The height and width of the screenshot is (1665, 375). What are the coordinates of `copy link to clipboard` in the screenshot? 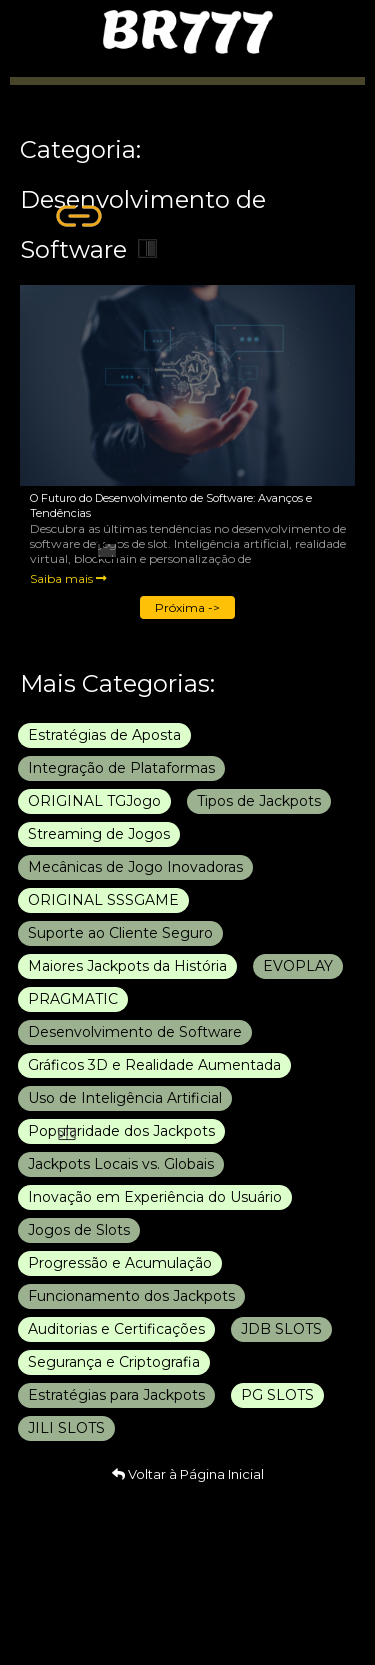 It's located at (79, 216).